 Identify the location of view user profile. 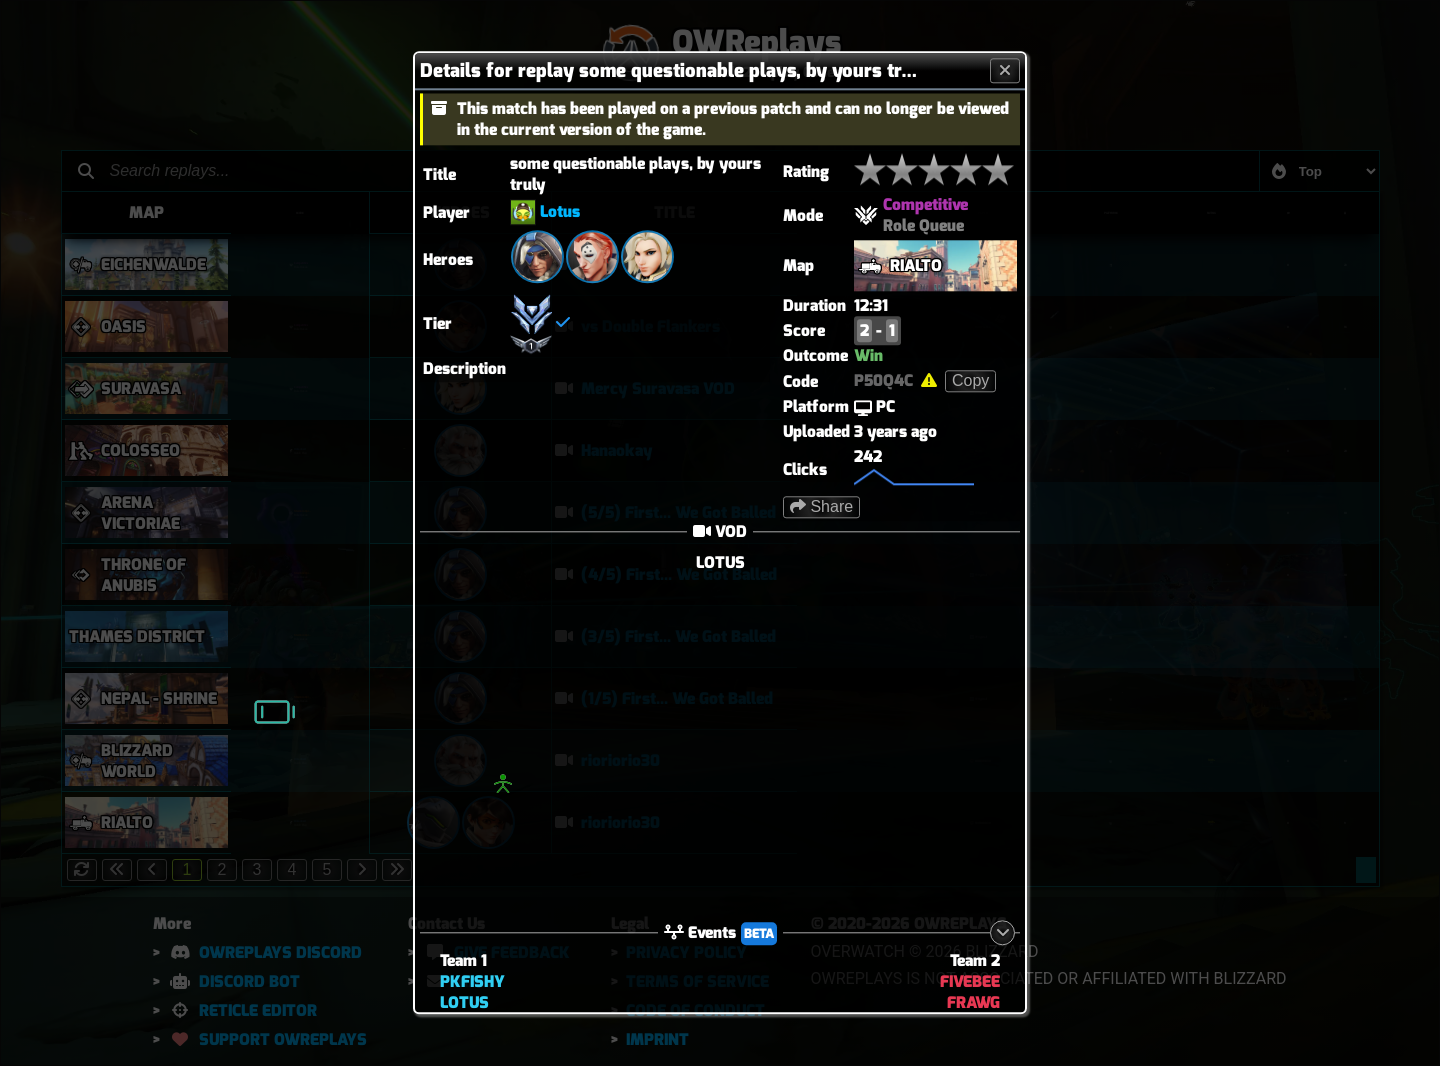
(503, 784).